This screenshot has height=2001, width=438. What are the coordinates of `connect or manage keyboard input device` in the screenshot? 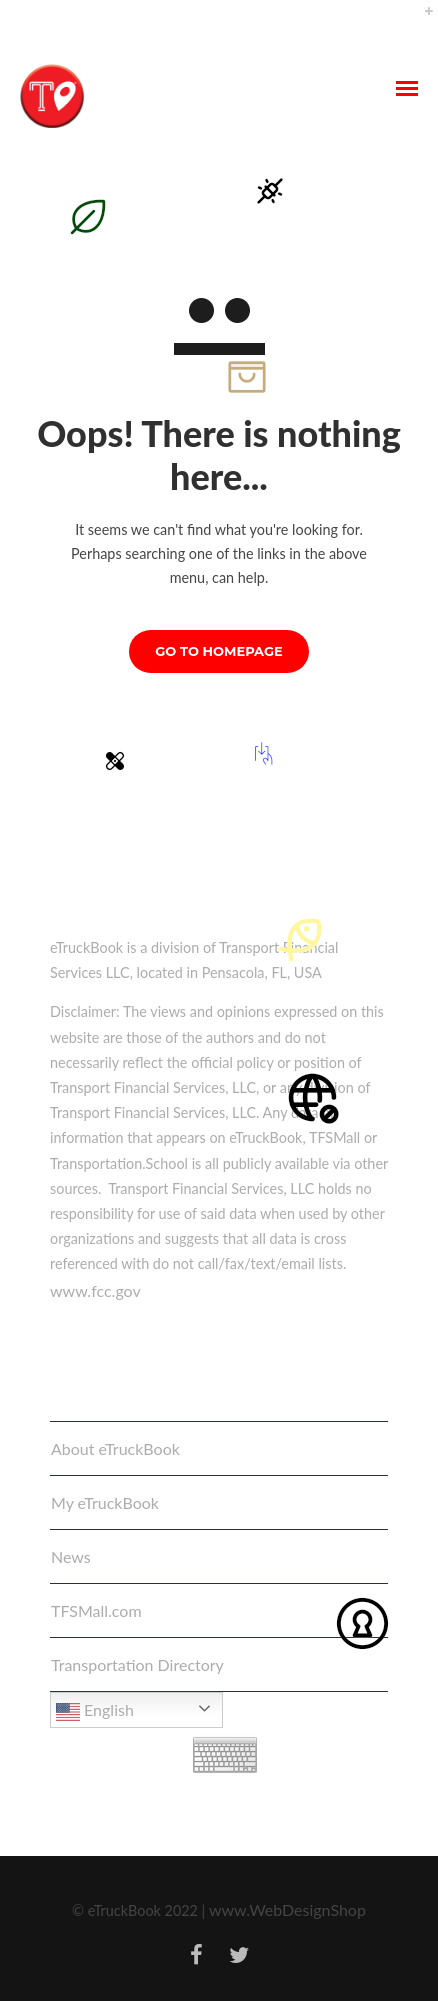 It's located at (225, 1755).